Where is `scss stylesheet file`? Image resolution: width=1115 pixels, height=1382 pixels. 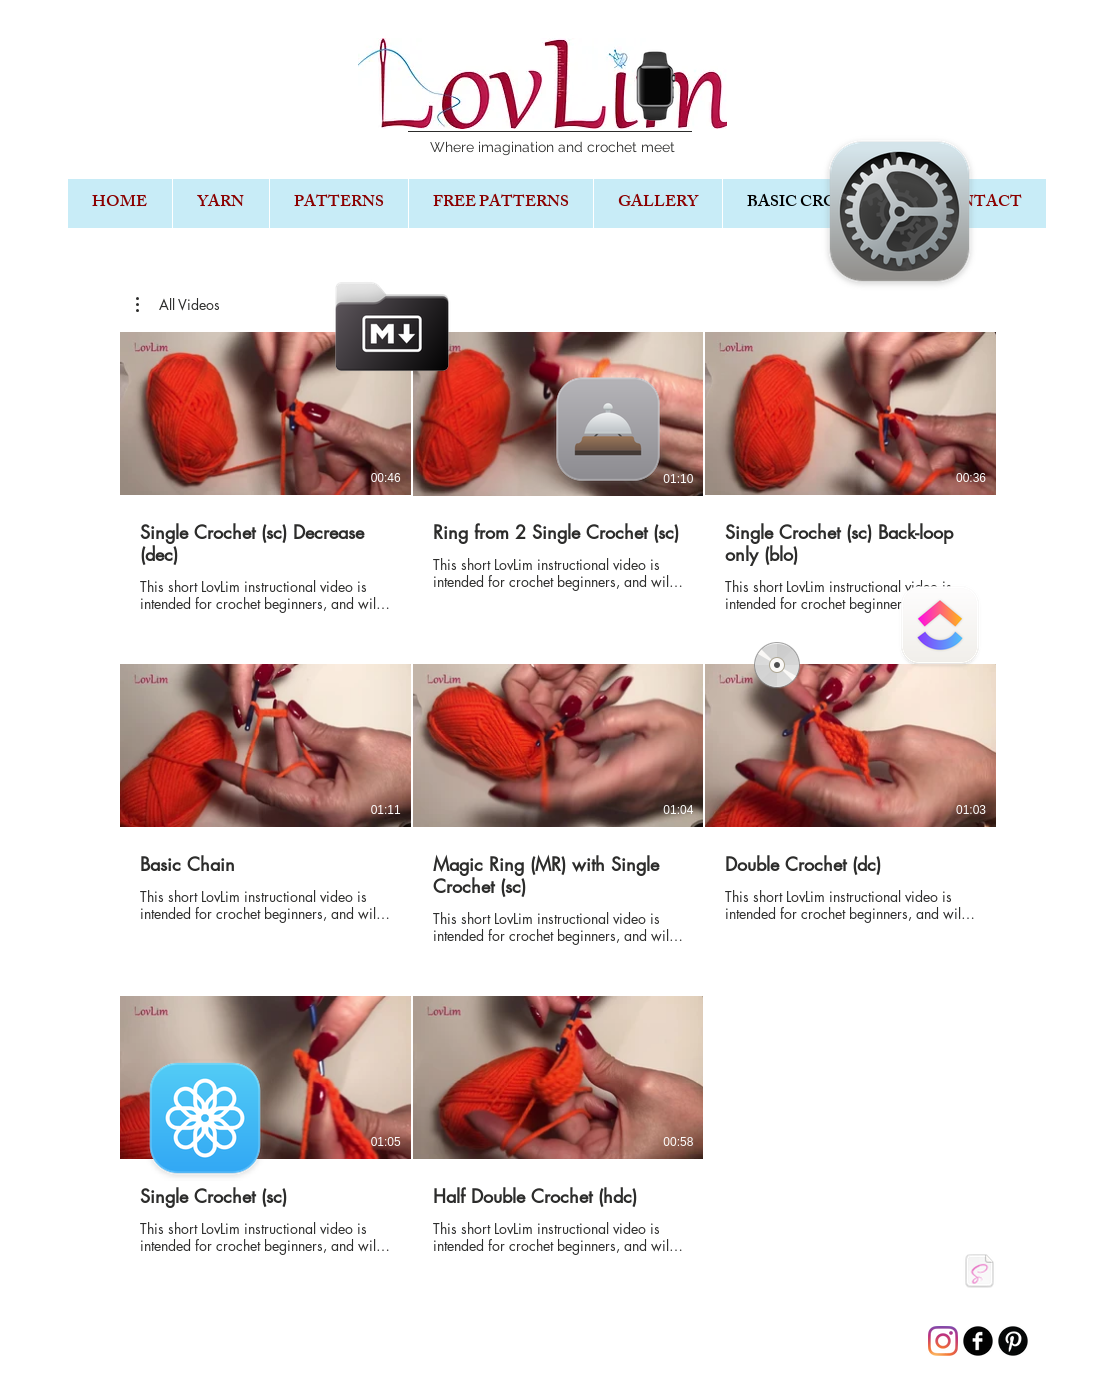 scss stylesheet file is located at coordinates (979, 1270).